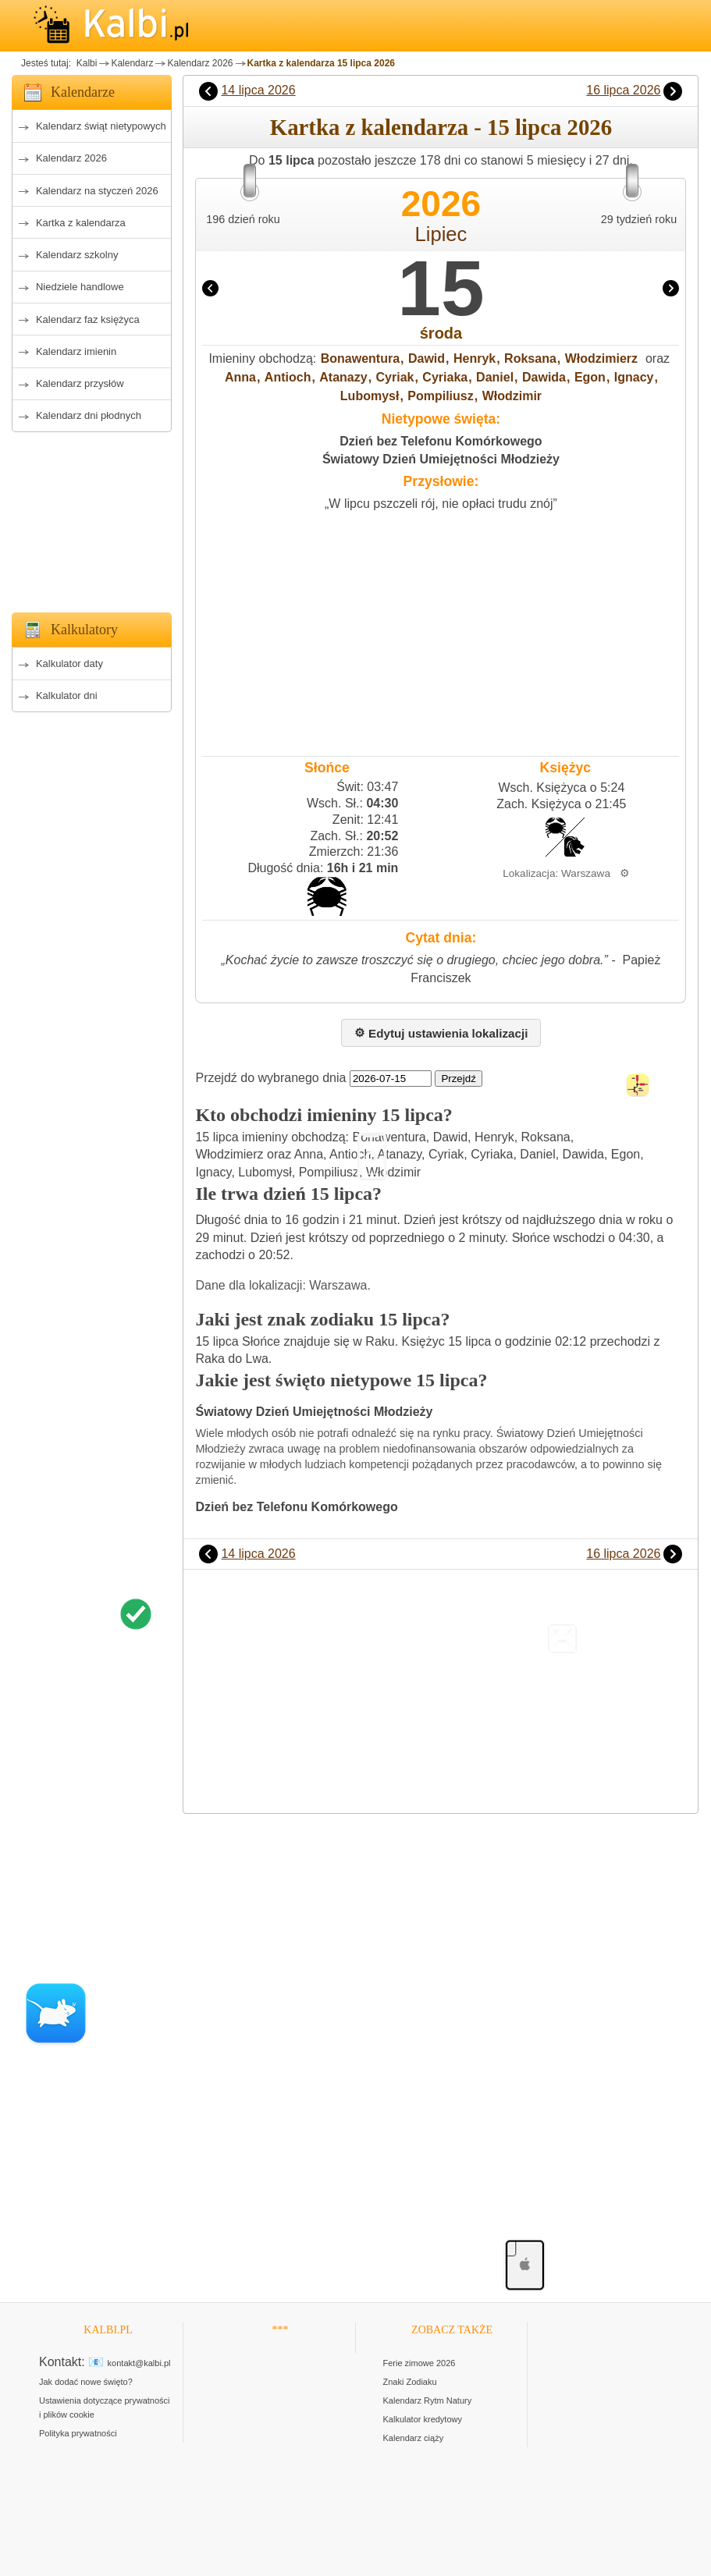 This screenshot has width=711, height=2576. I want to click on indicates kde connect is running in the system tray, so click(371, 1156).